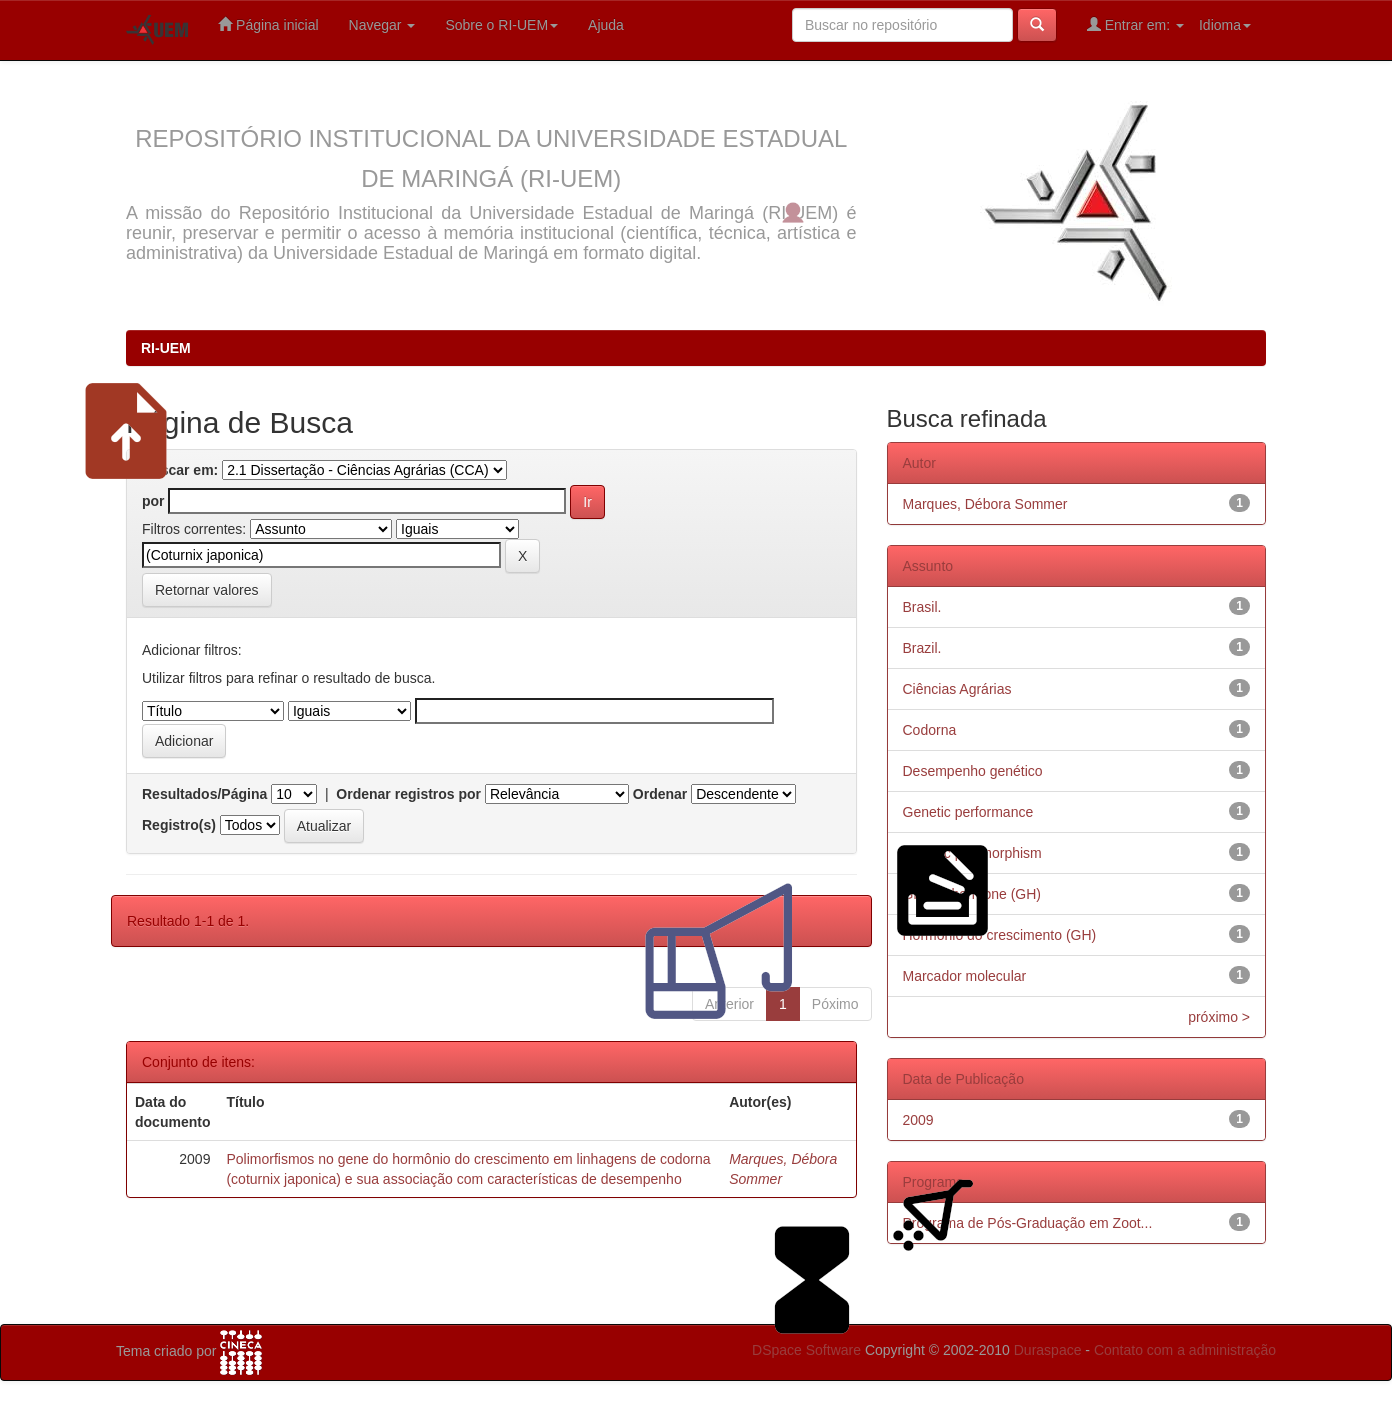 The image size is (1392, 1401). I want to click on view your profile, so click(793, 213).